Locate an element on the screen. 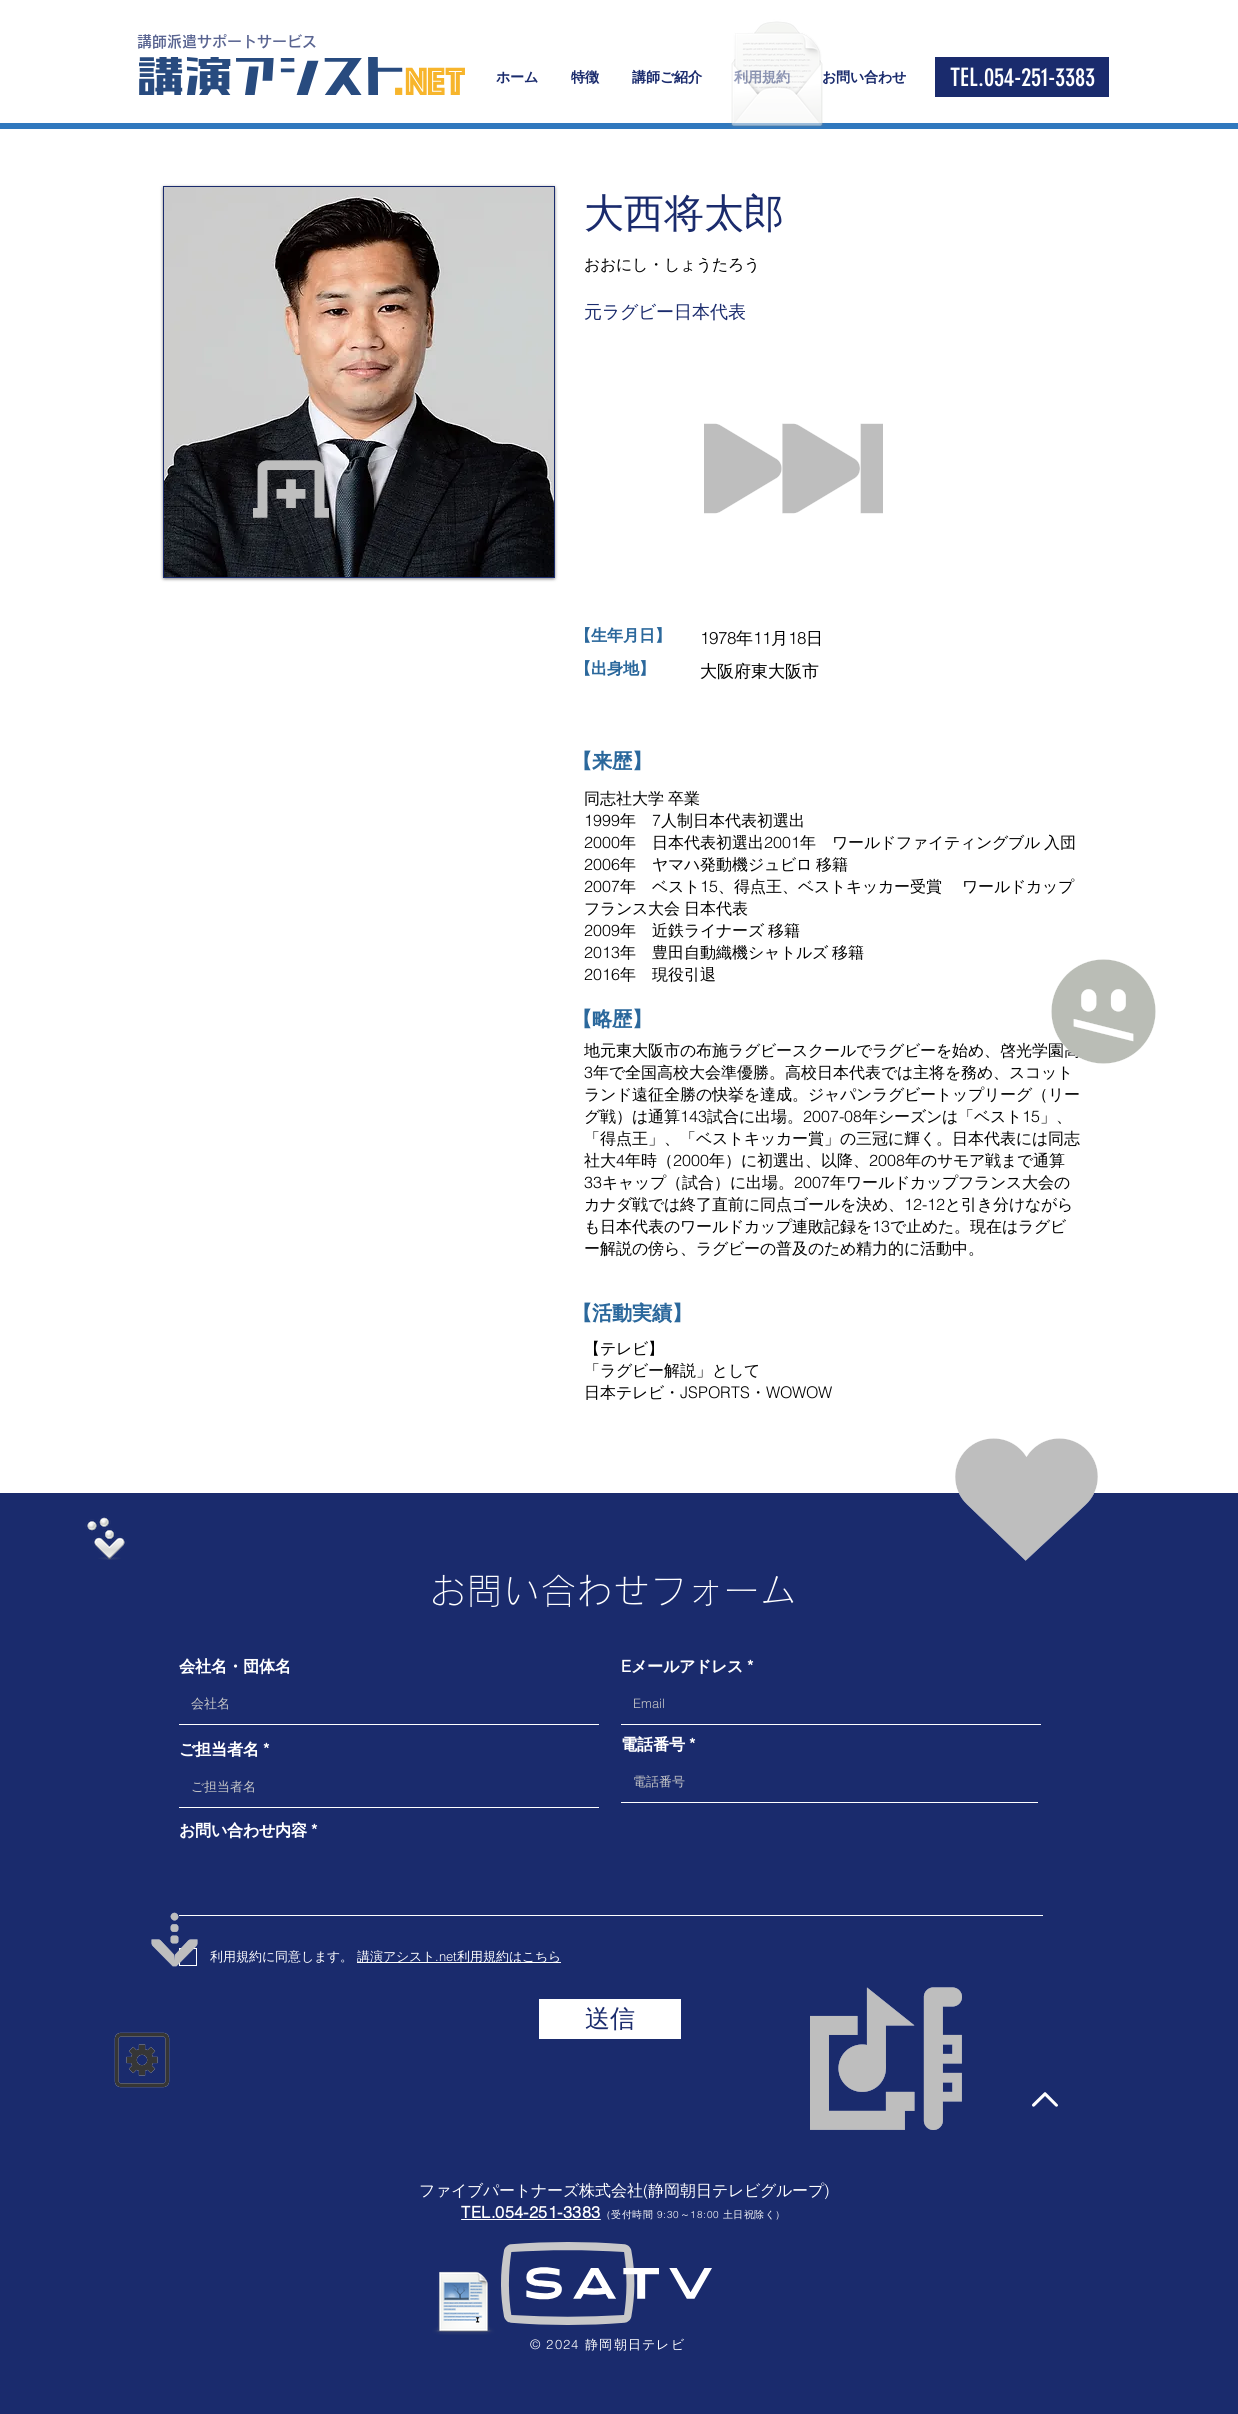 The height and width of the screenshot is (2414, 1238). mark item as favorite is located at coordinates (1026, 1499).